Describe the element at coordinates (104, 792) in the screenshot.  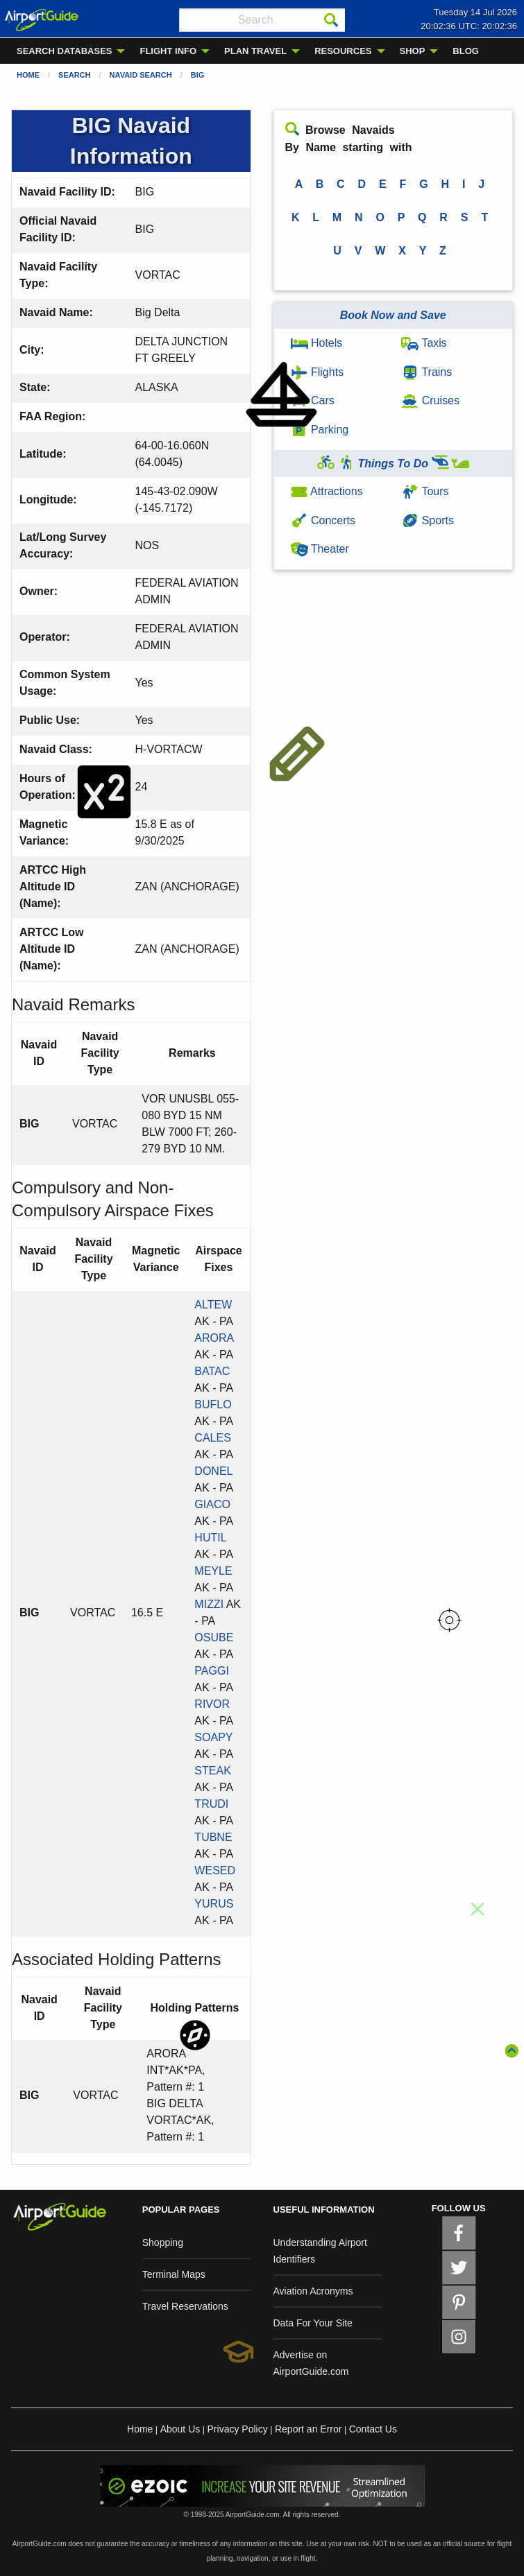
I see `apply superscript formatting to selected text` at that location.